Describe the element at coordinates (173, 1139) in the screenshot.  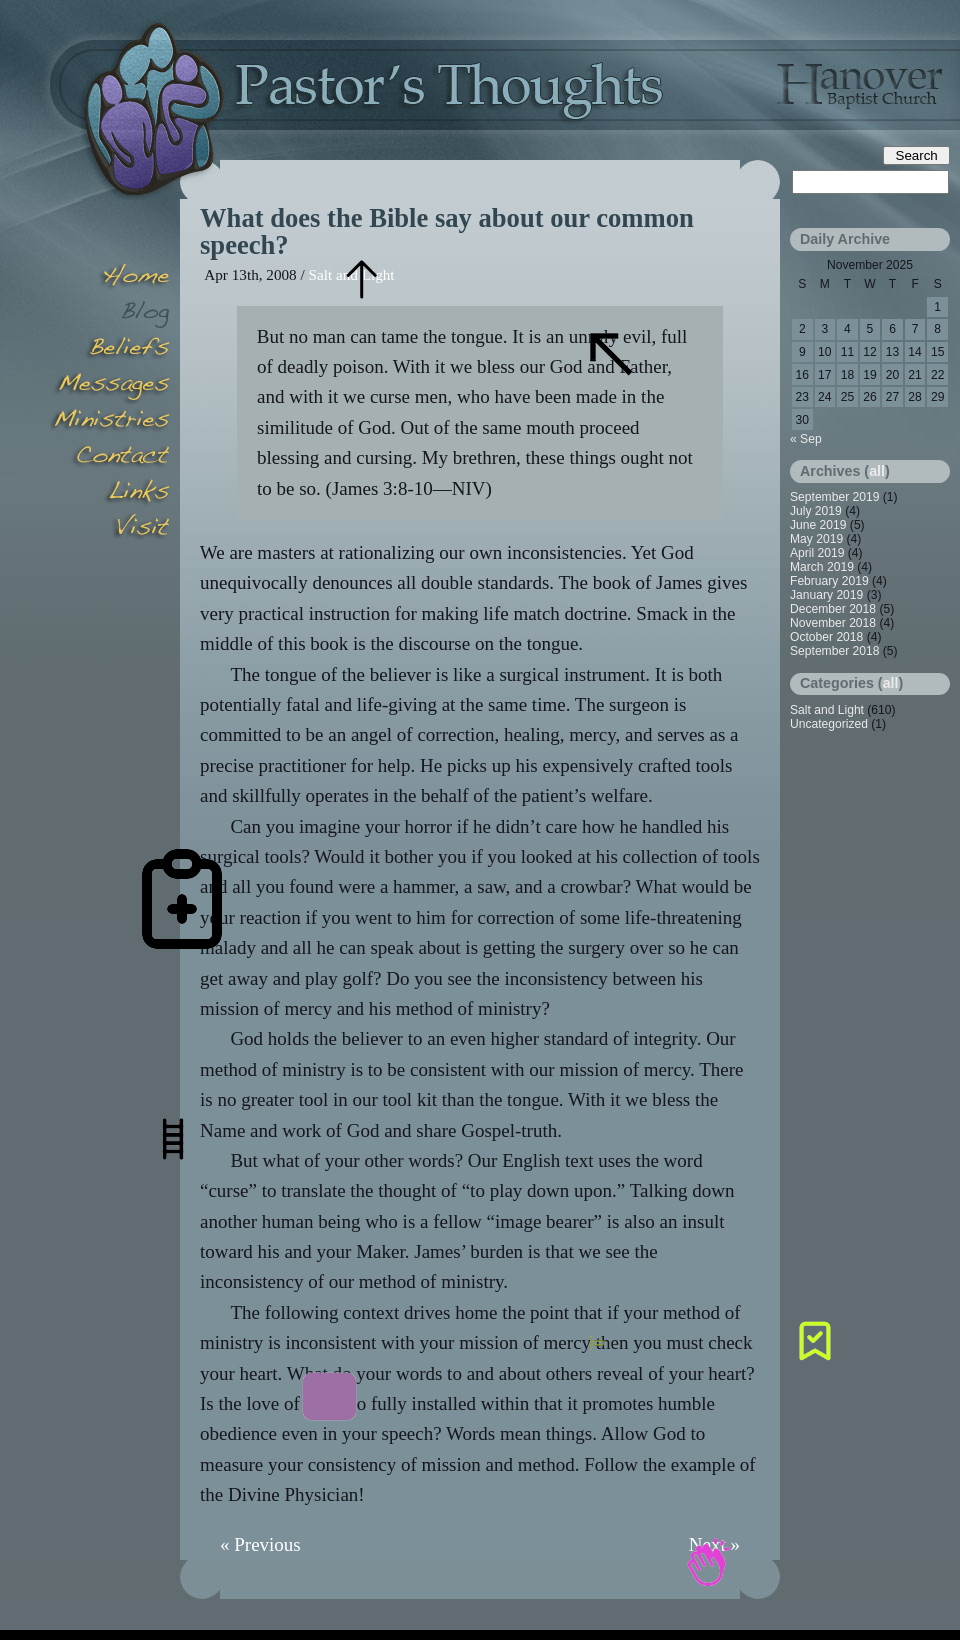
I see `access tools or equipment section` at that location.